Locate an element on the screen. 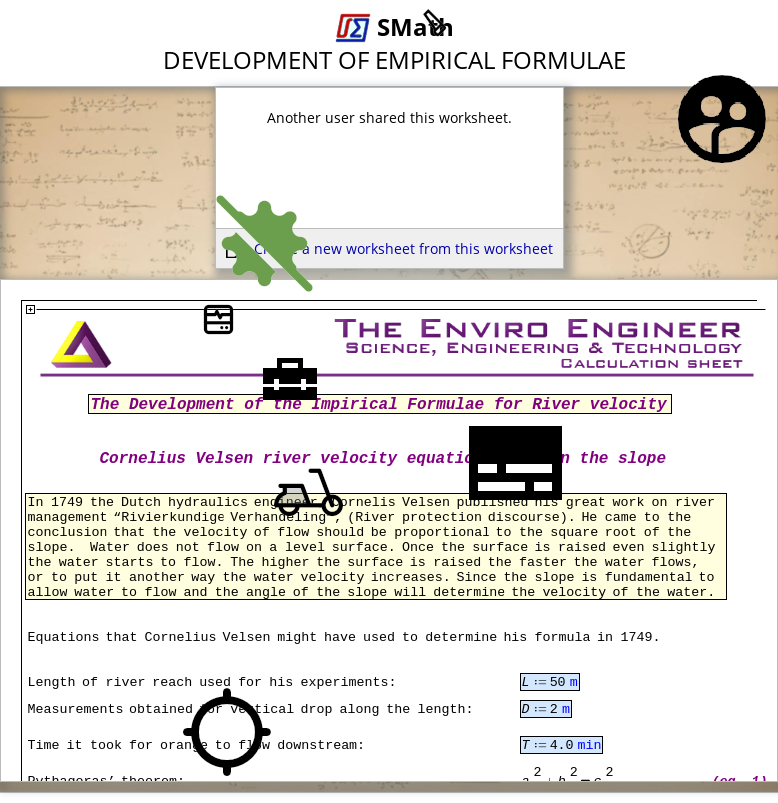 The image size is (778, 803). view heart rate or vital signs data is located at coordinates (218, 319).